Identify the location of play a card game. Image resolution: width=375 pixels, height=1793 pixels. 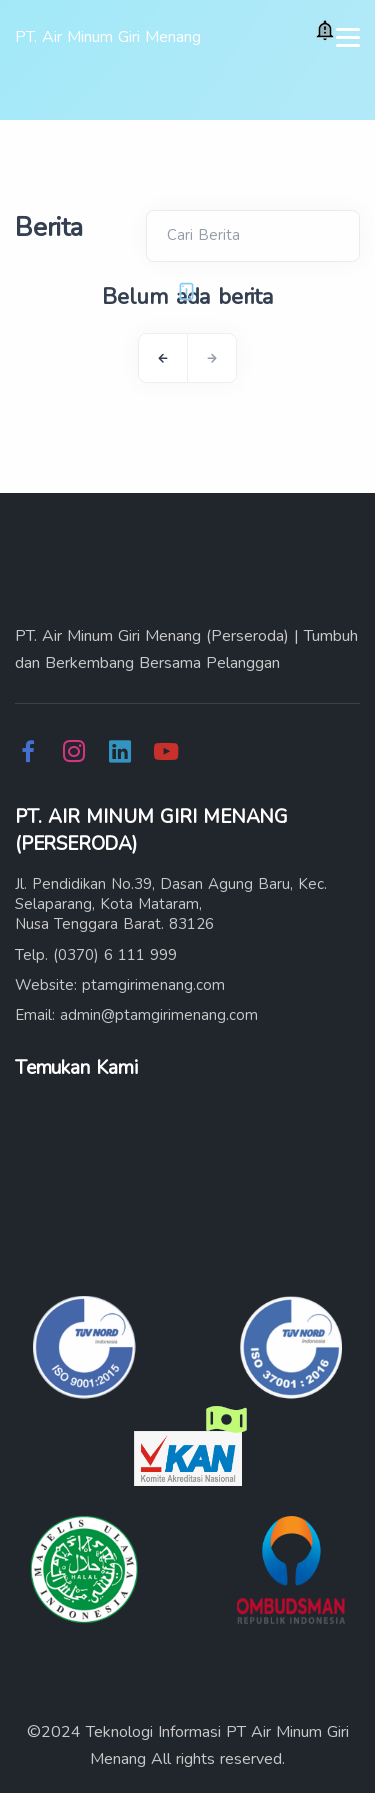
(186, 291).